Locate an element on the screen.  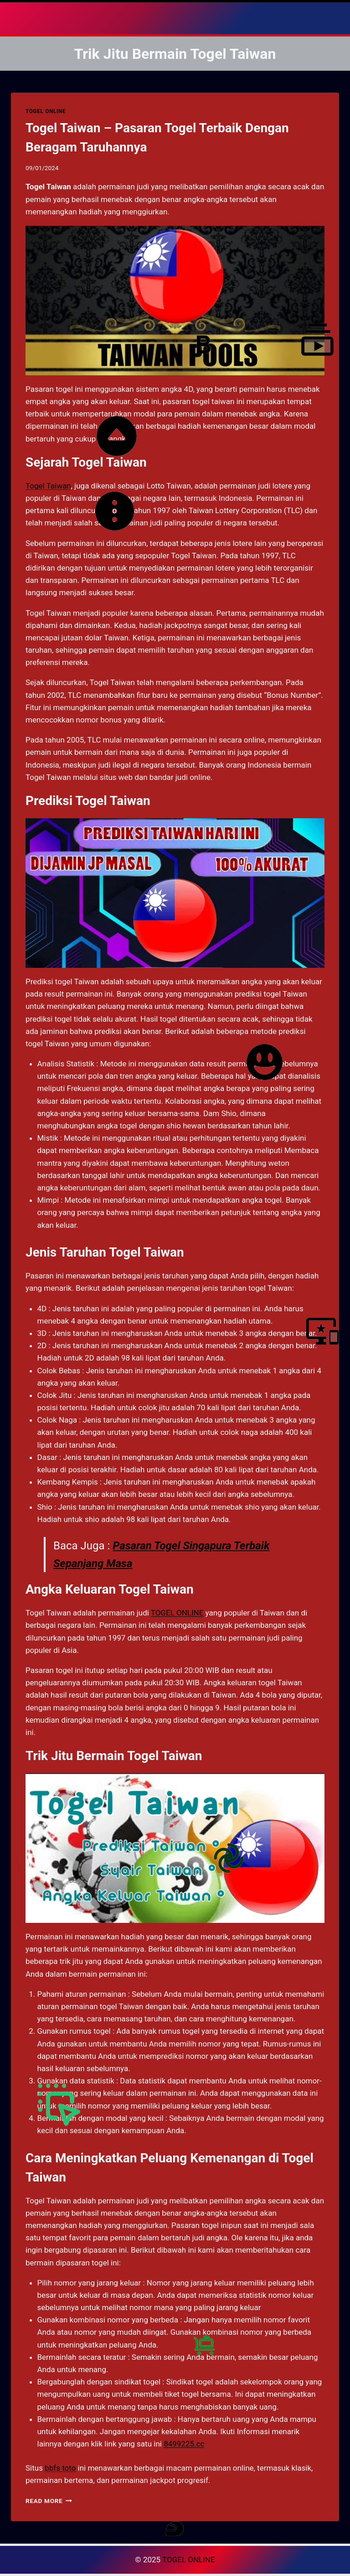
view your subscriptions is located at coordinates (317, 339).